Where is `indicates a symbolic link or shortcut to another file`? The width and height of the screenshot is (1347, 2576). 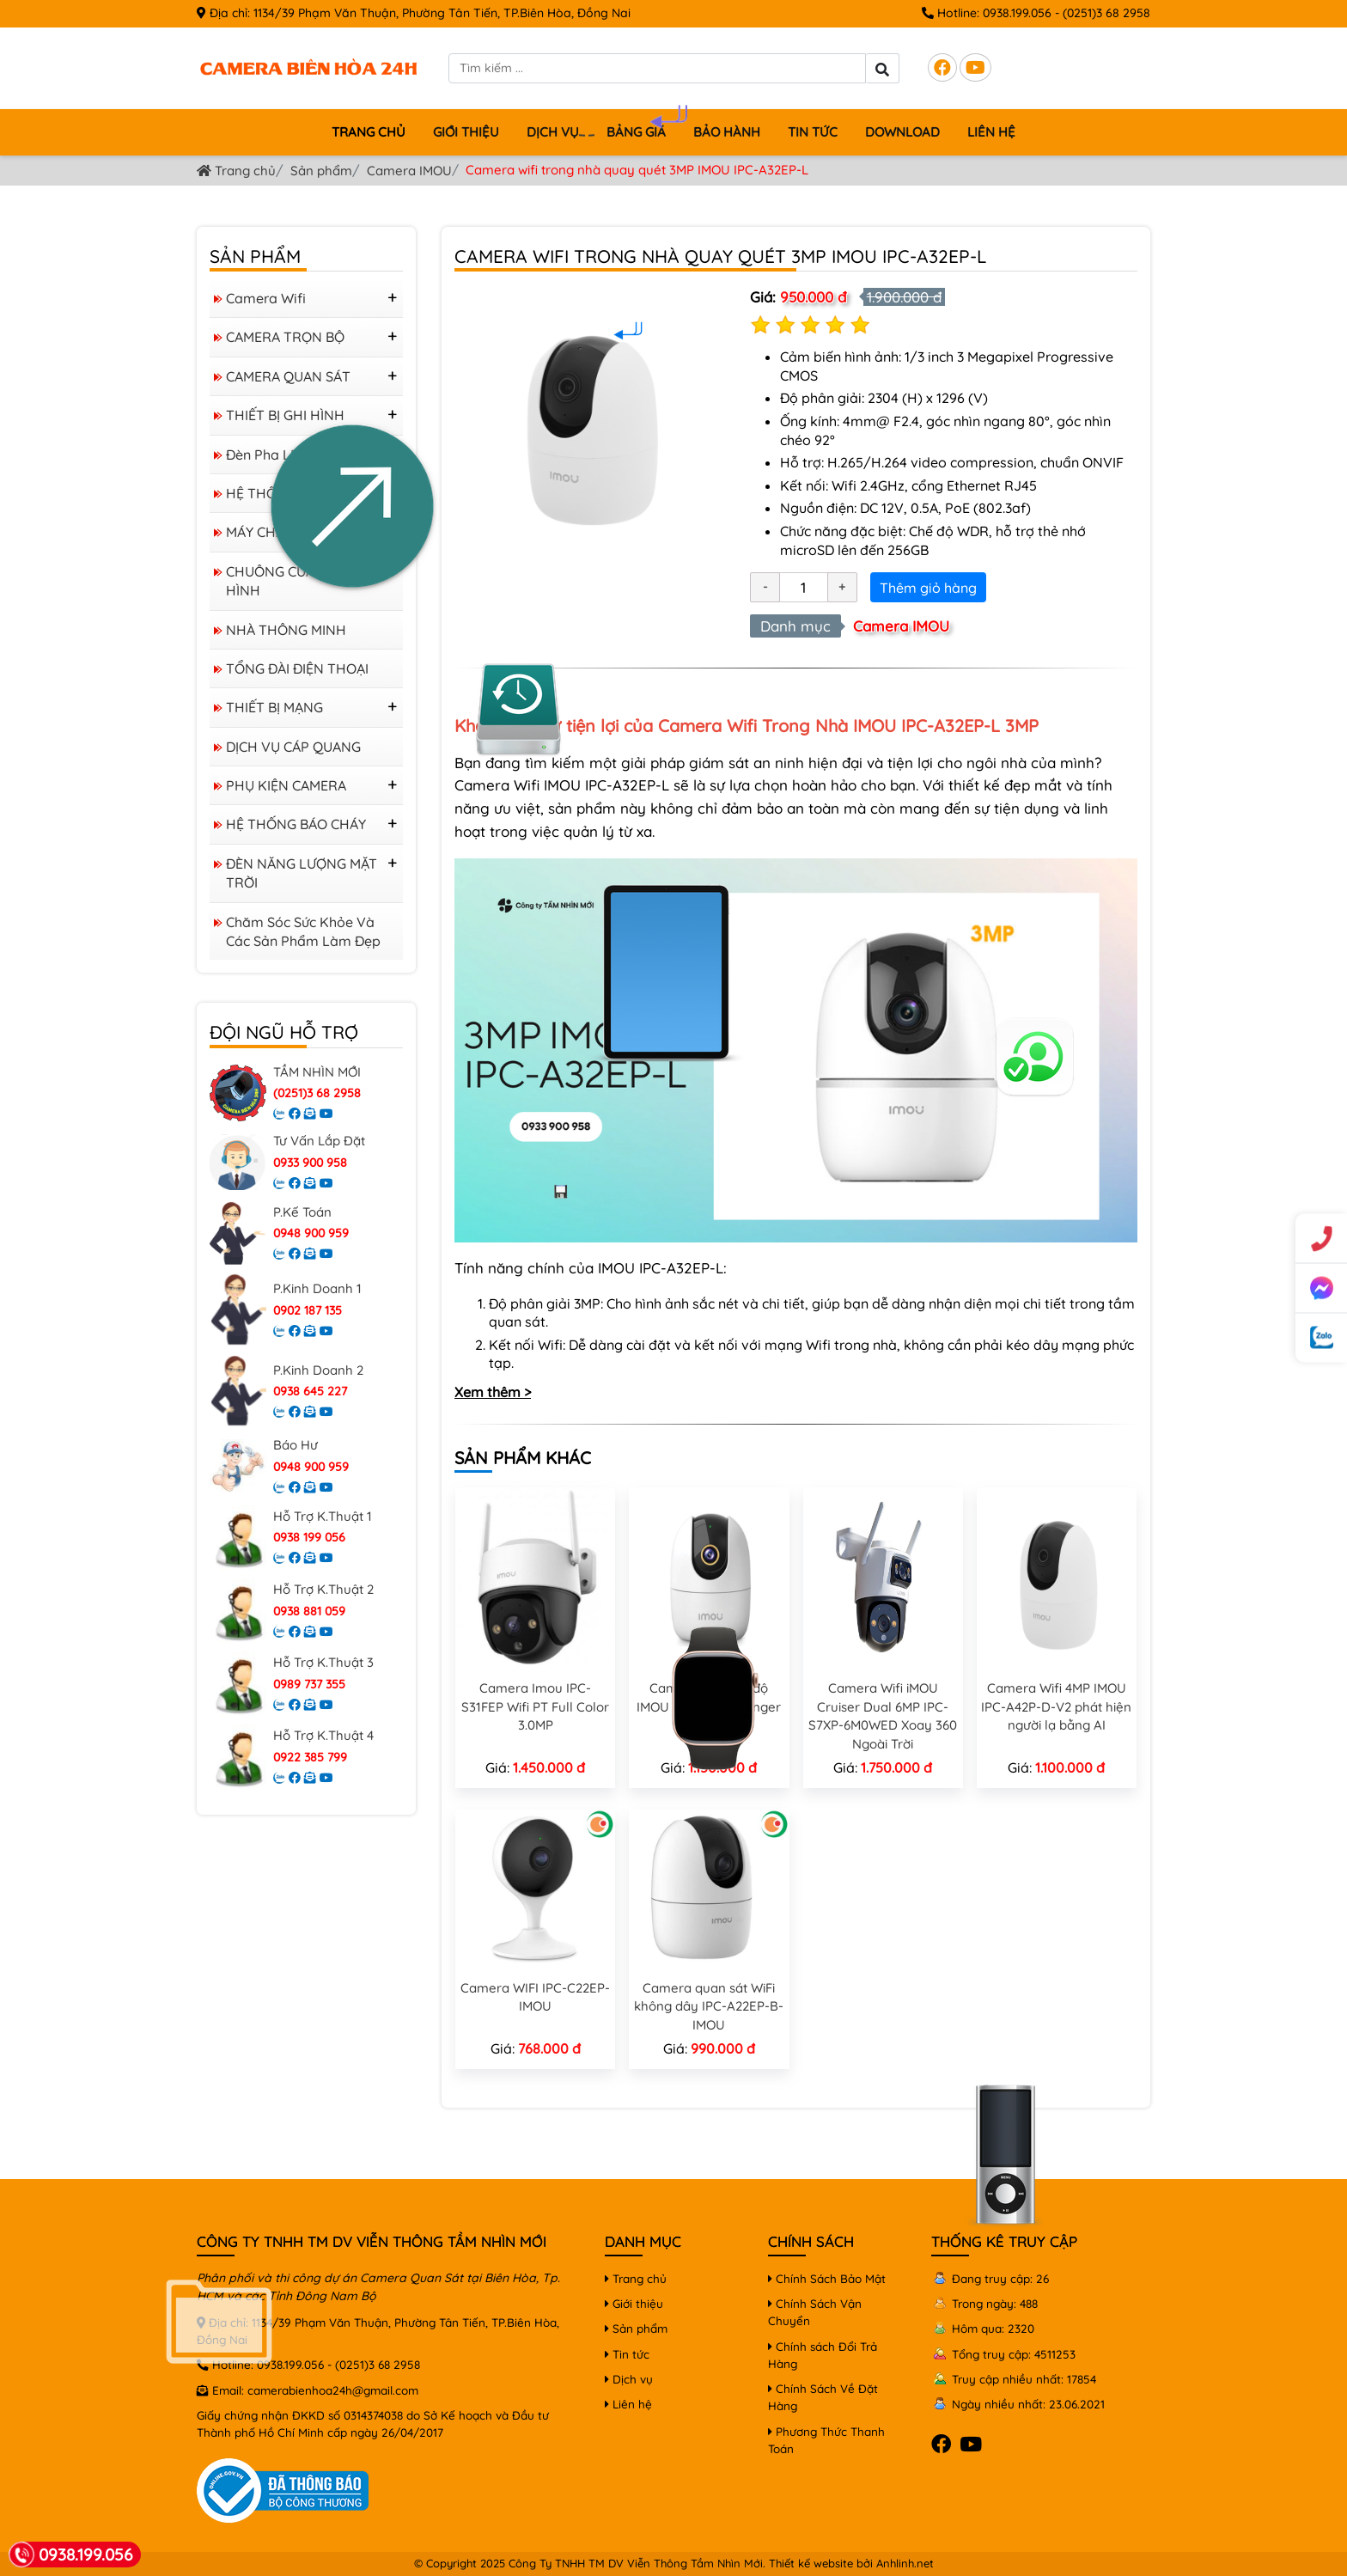
indicates a symbolic link or shortcut to another file is located at coordinates (352, 506).